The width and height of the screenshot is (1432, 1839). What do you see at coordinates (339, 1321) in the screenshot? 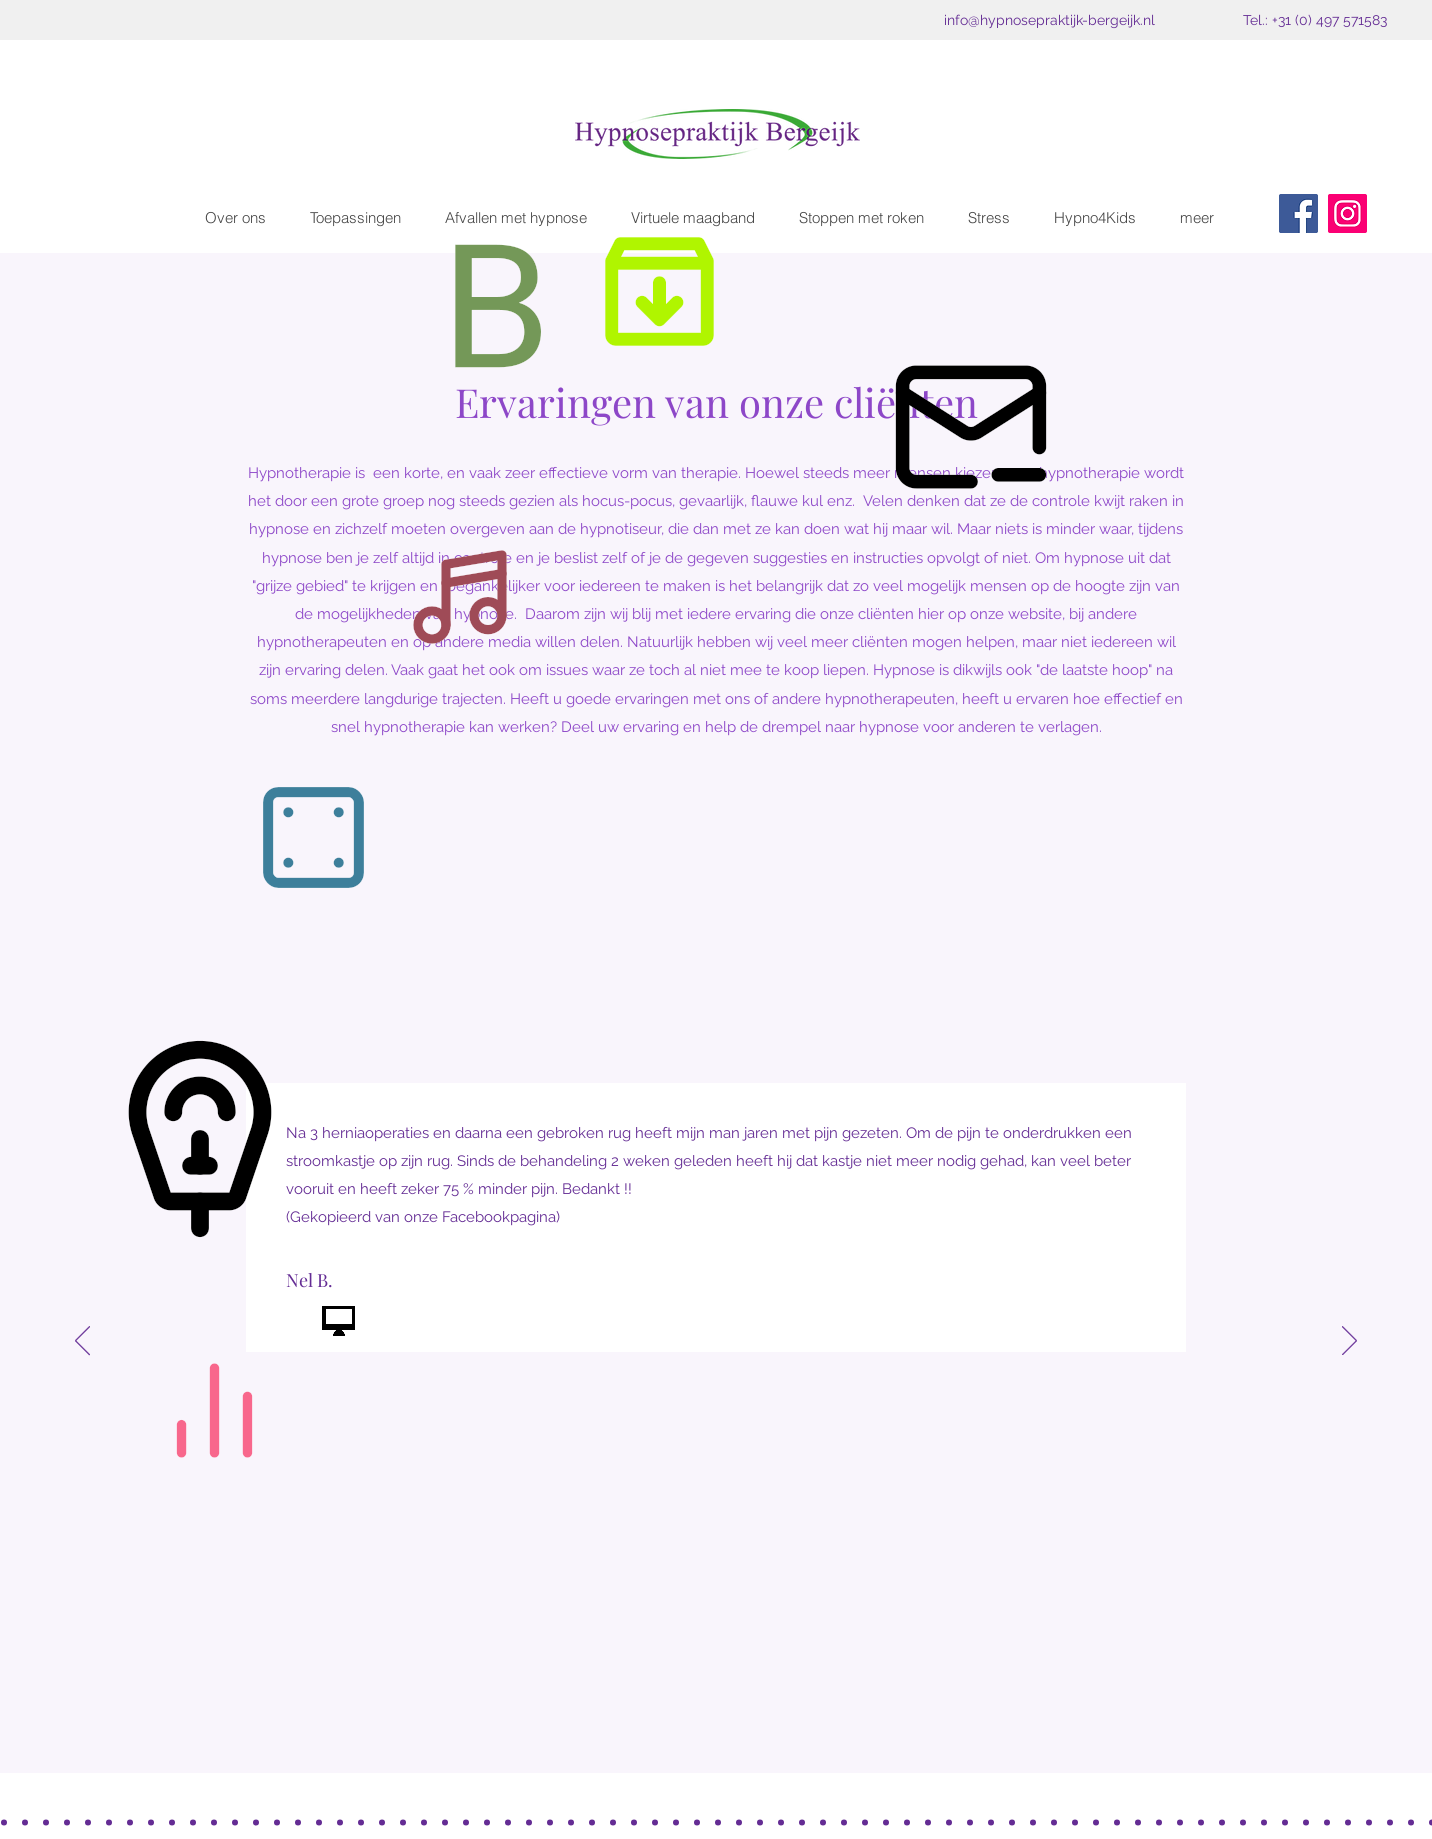
I see `view on desktop display` at bounding box center [339, 1321].